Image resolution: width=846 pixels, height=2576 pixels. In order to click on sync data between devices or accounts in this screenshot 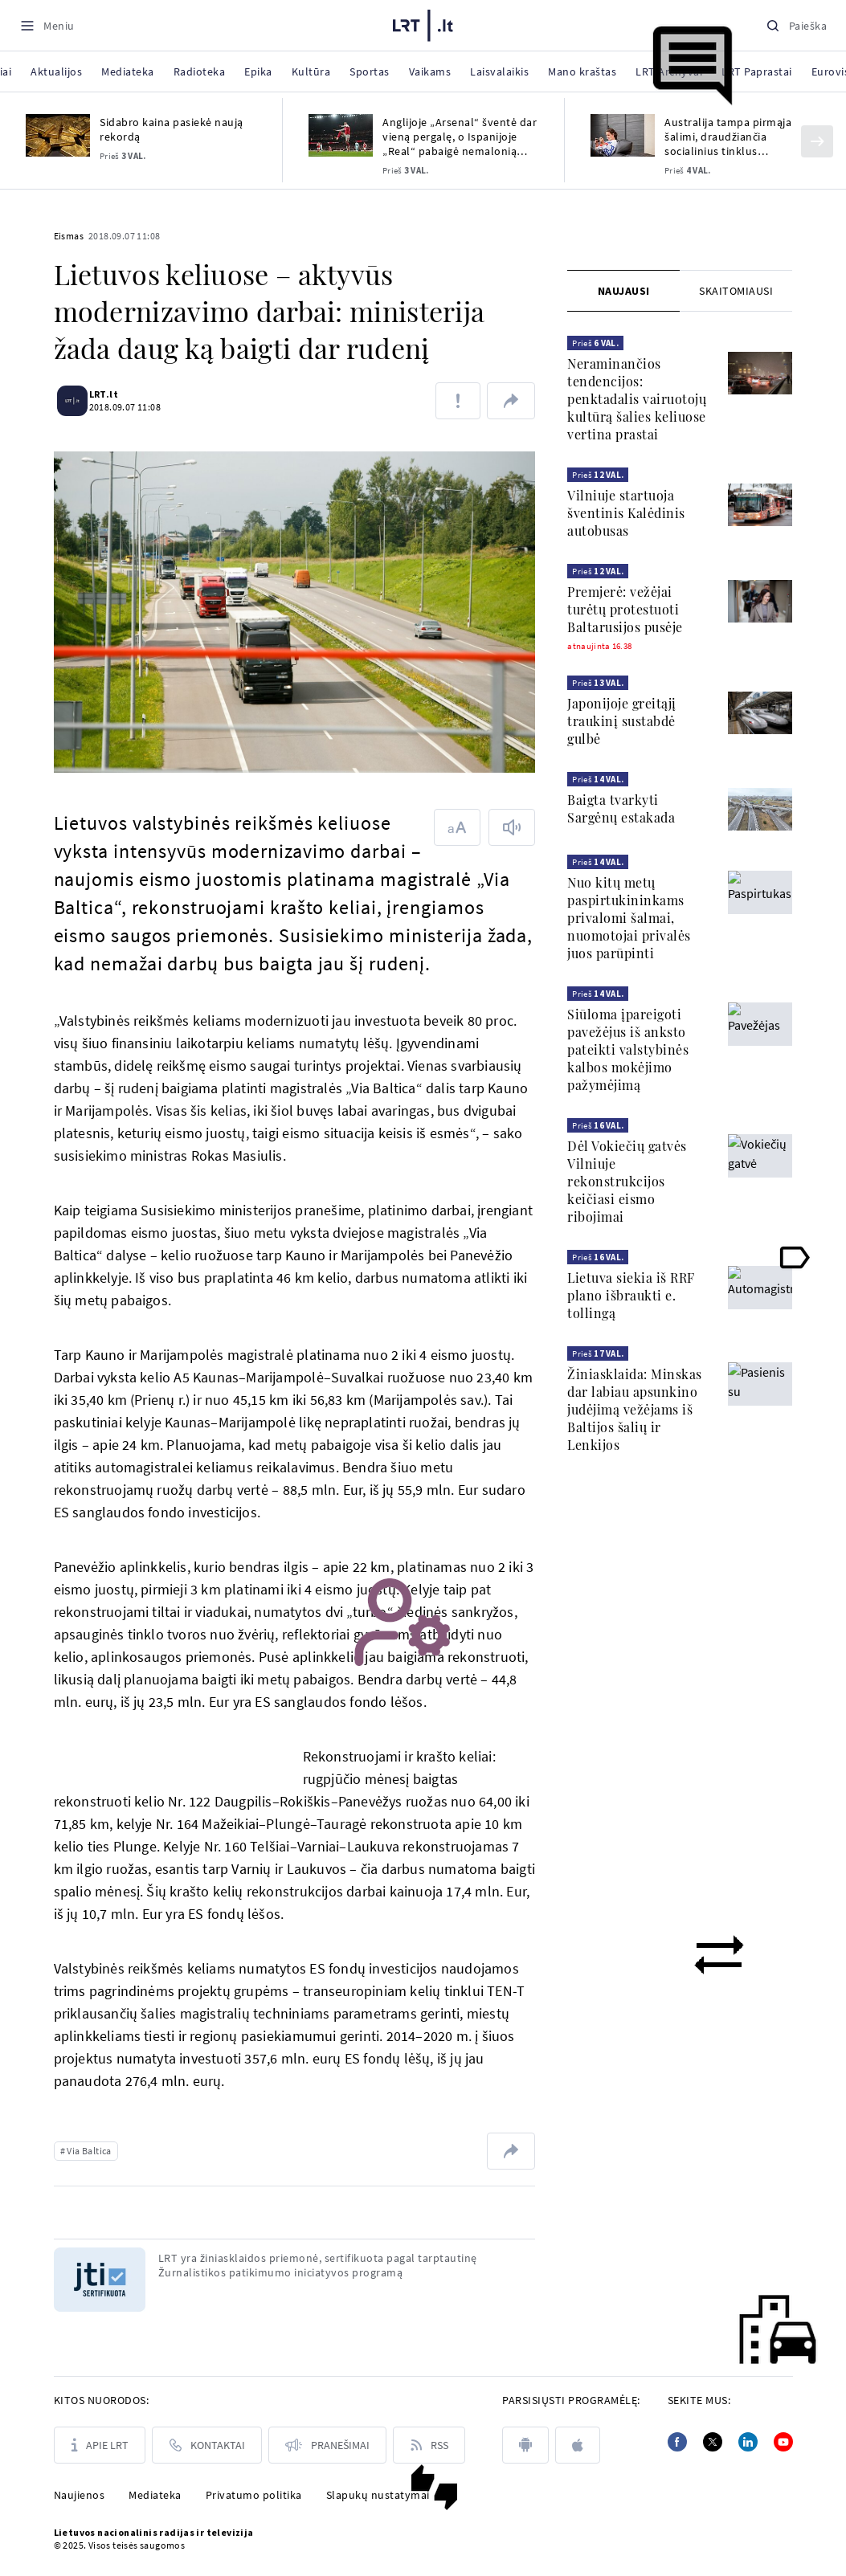, I will do `click(719, 1955)`.